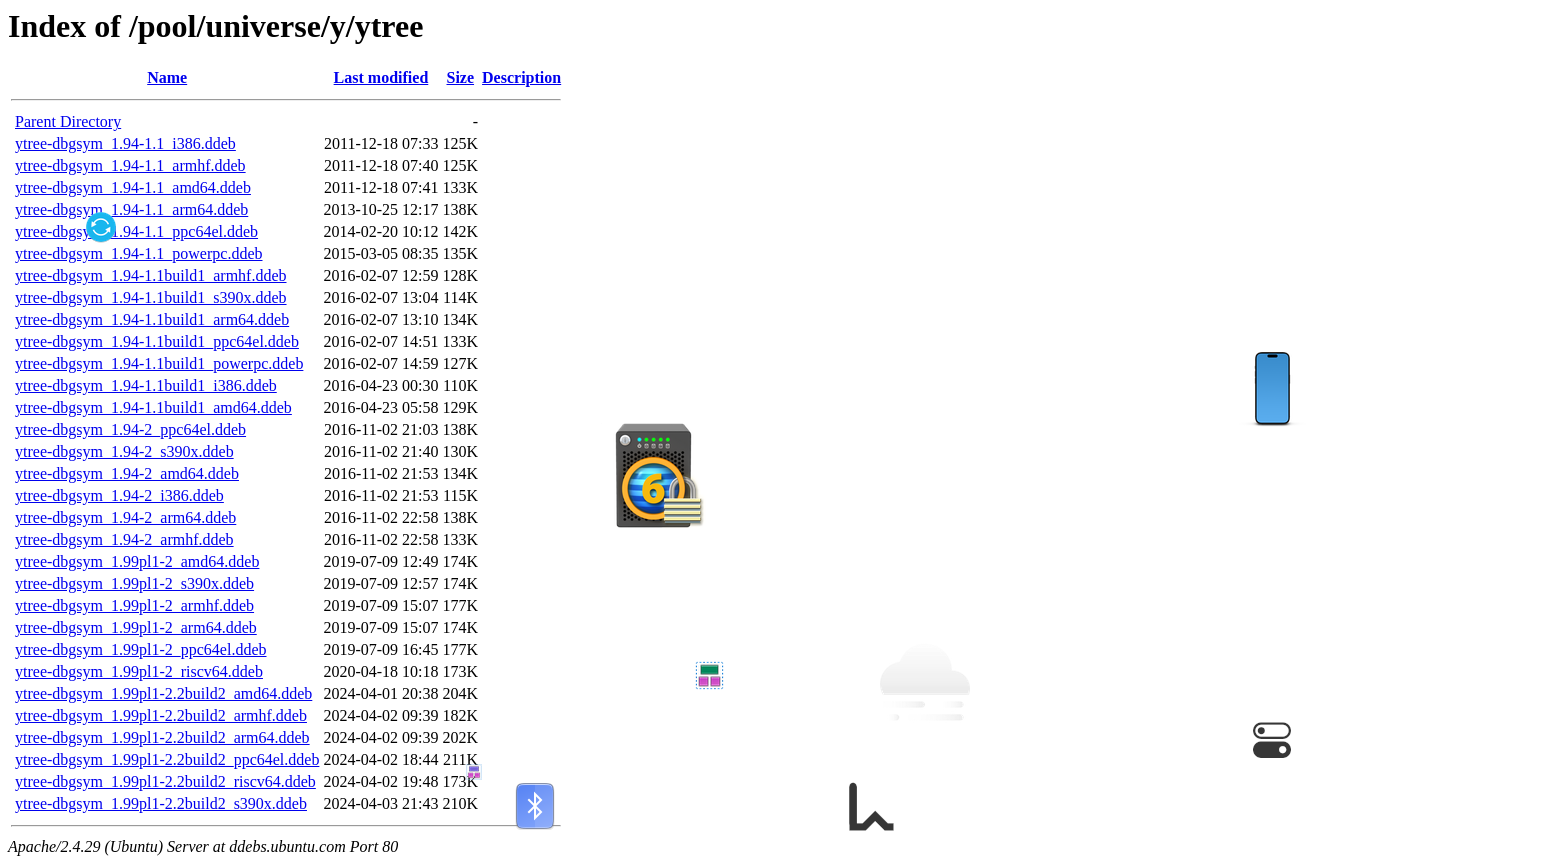 This screenshot has width=1568, height=864. Describe the element at coordinates (535, 806) in the screenshot. I see `access bluetooth settings` at that location.